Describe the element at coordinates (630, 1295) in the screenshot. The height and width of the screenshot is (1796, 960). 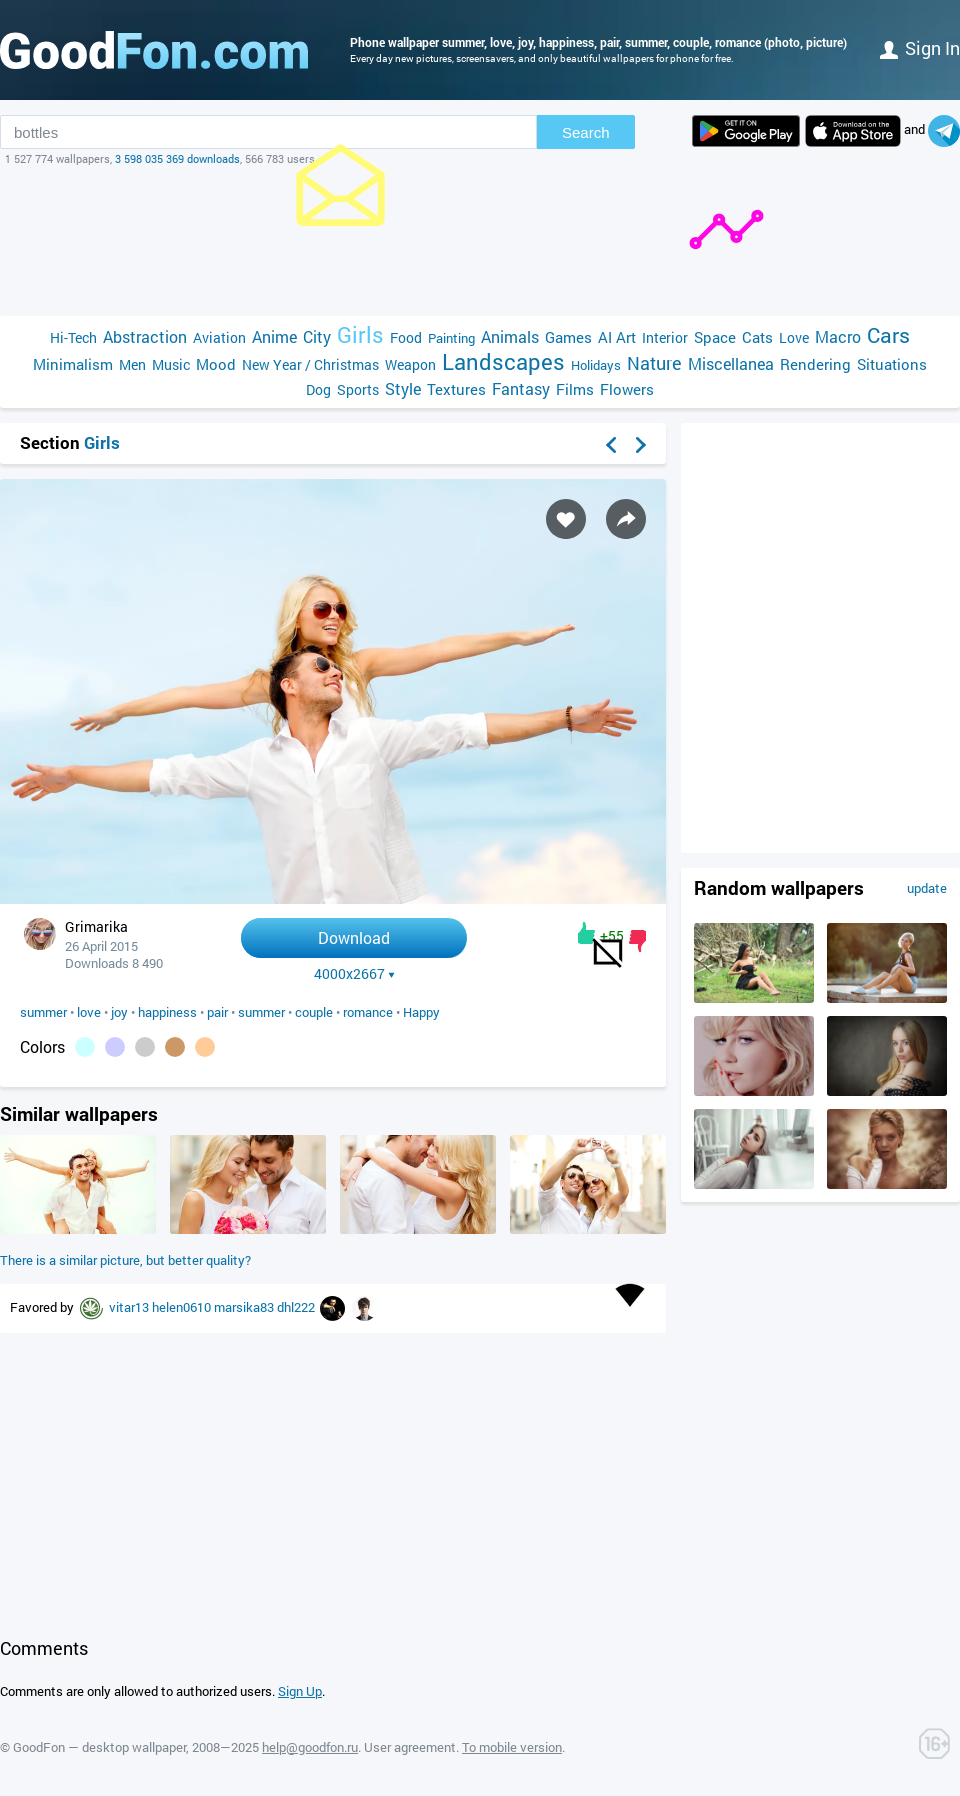
I see `indicates full wifi signal strength` at that location.